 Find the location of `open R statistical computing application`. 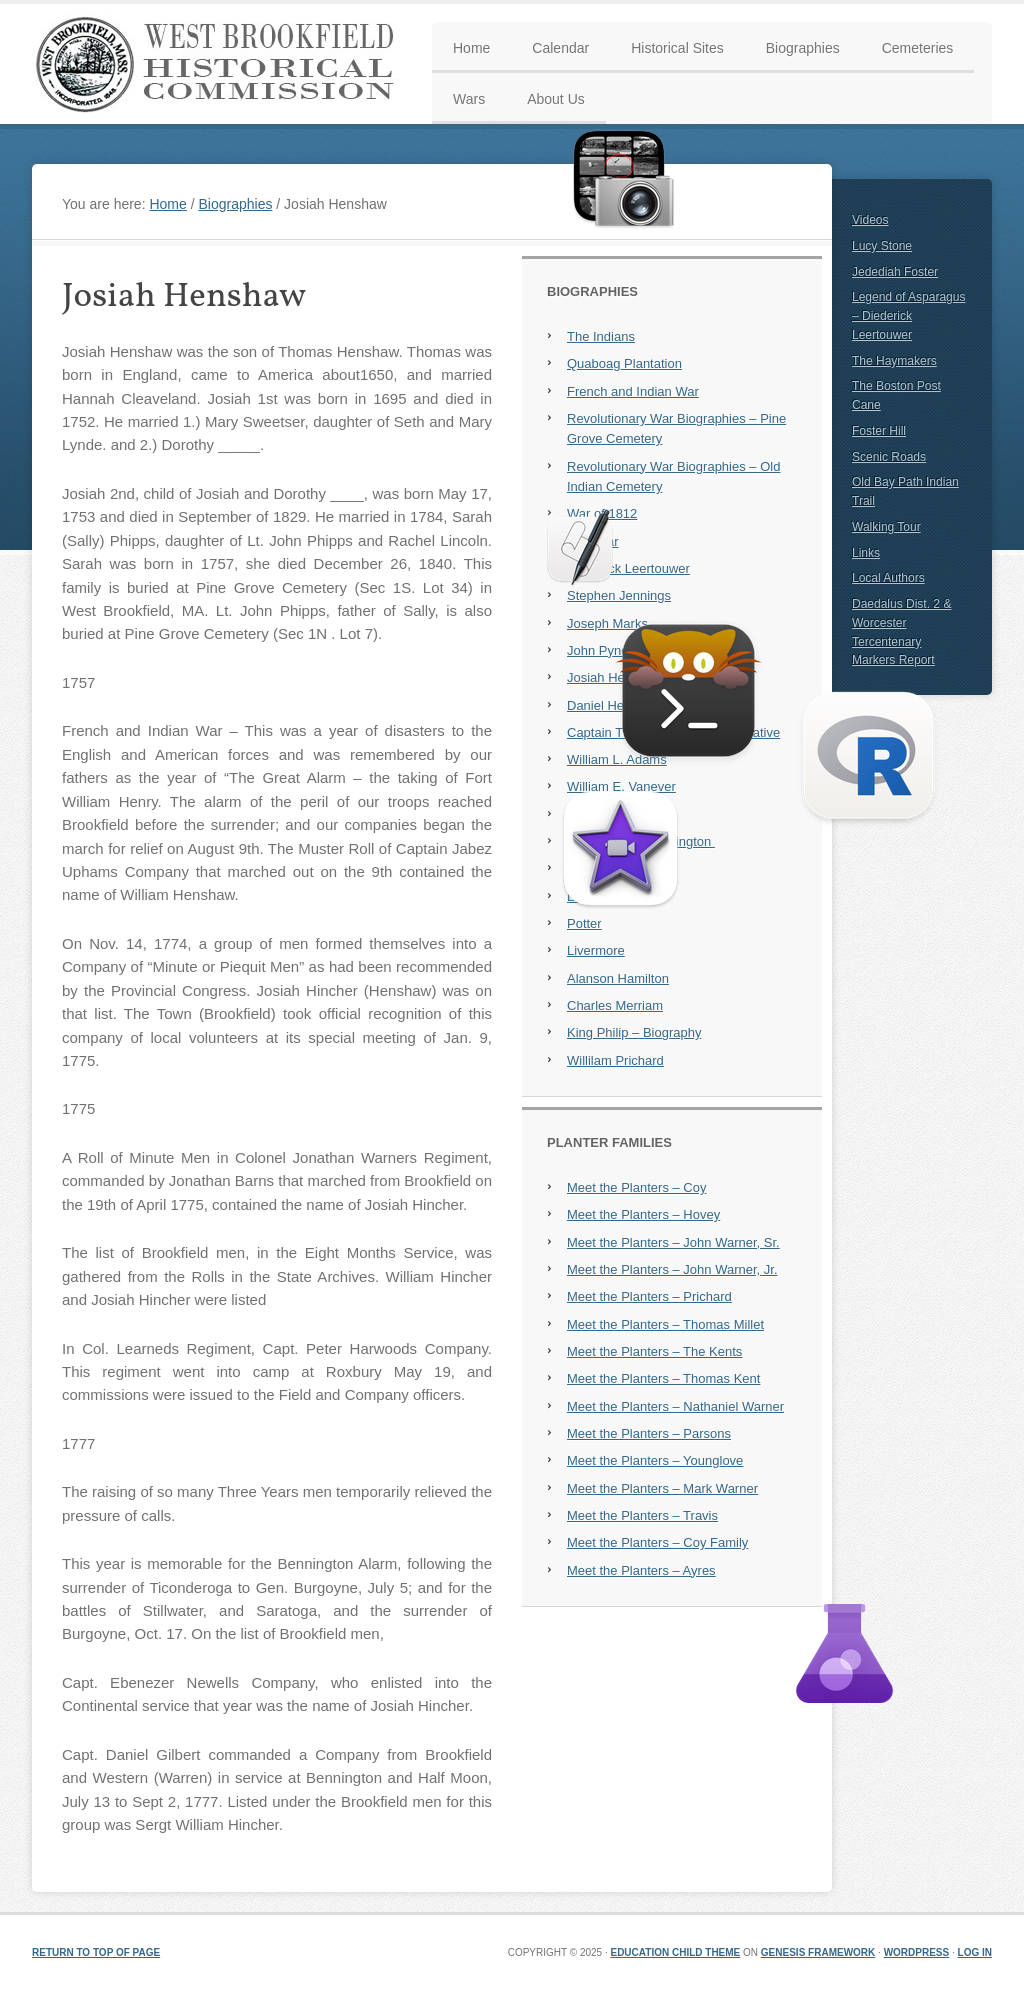

open R statistical computing application is located at coordinates (866, 755).